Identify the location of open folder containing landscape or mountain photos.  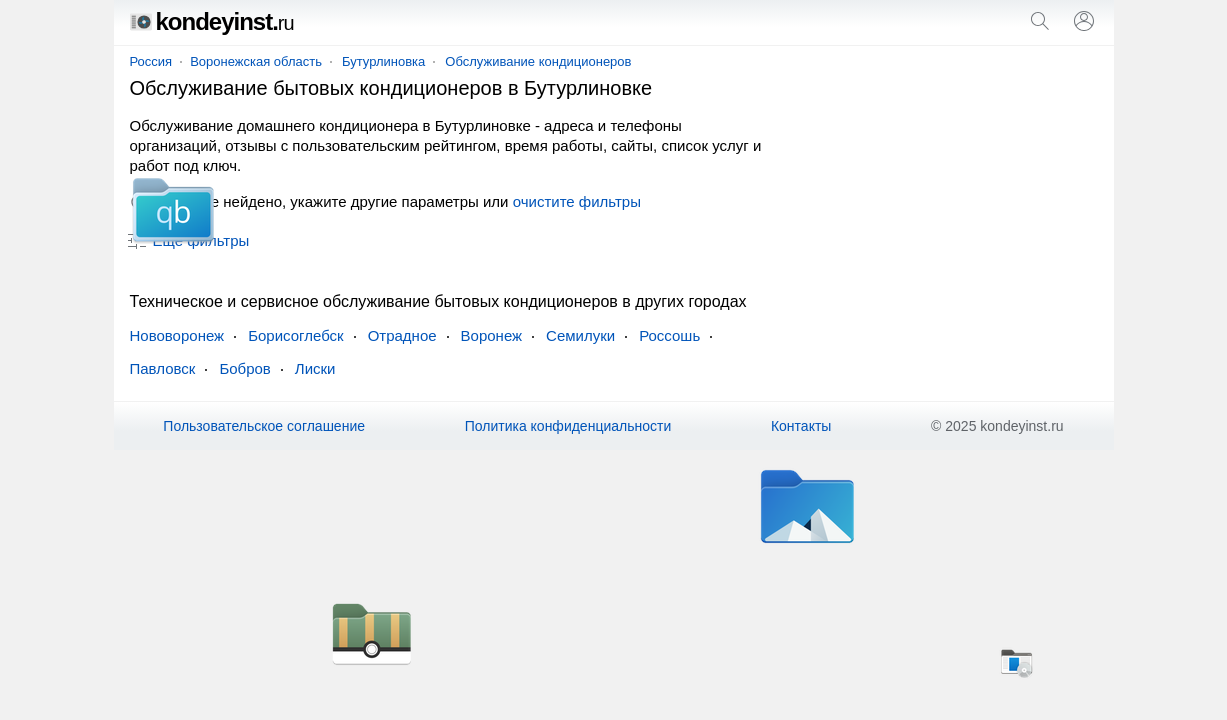
(807, 509).